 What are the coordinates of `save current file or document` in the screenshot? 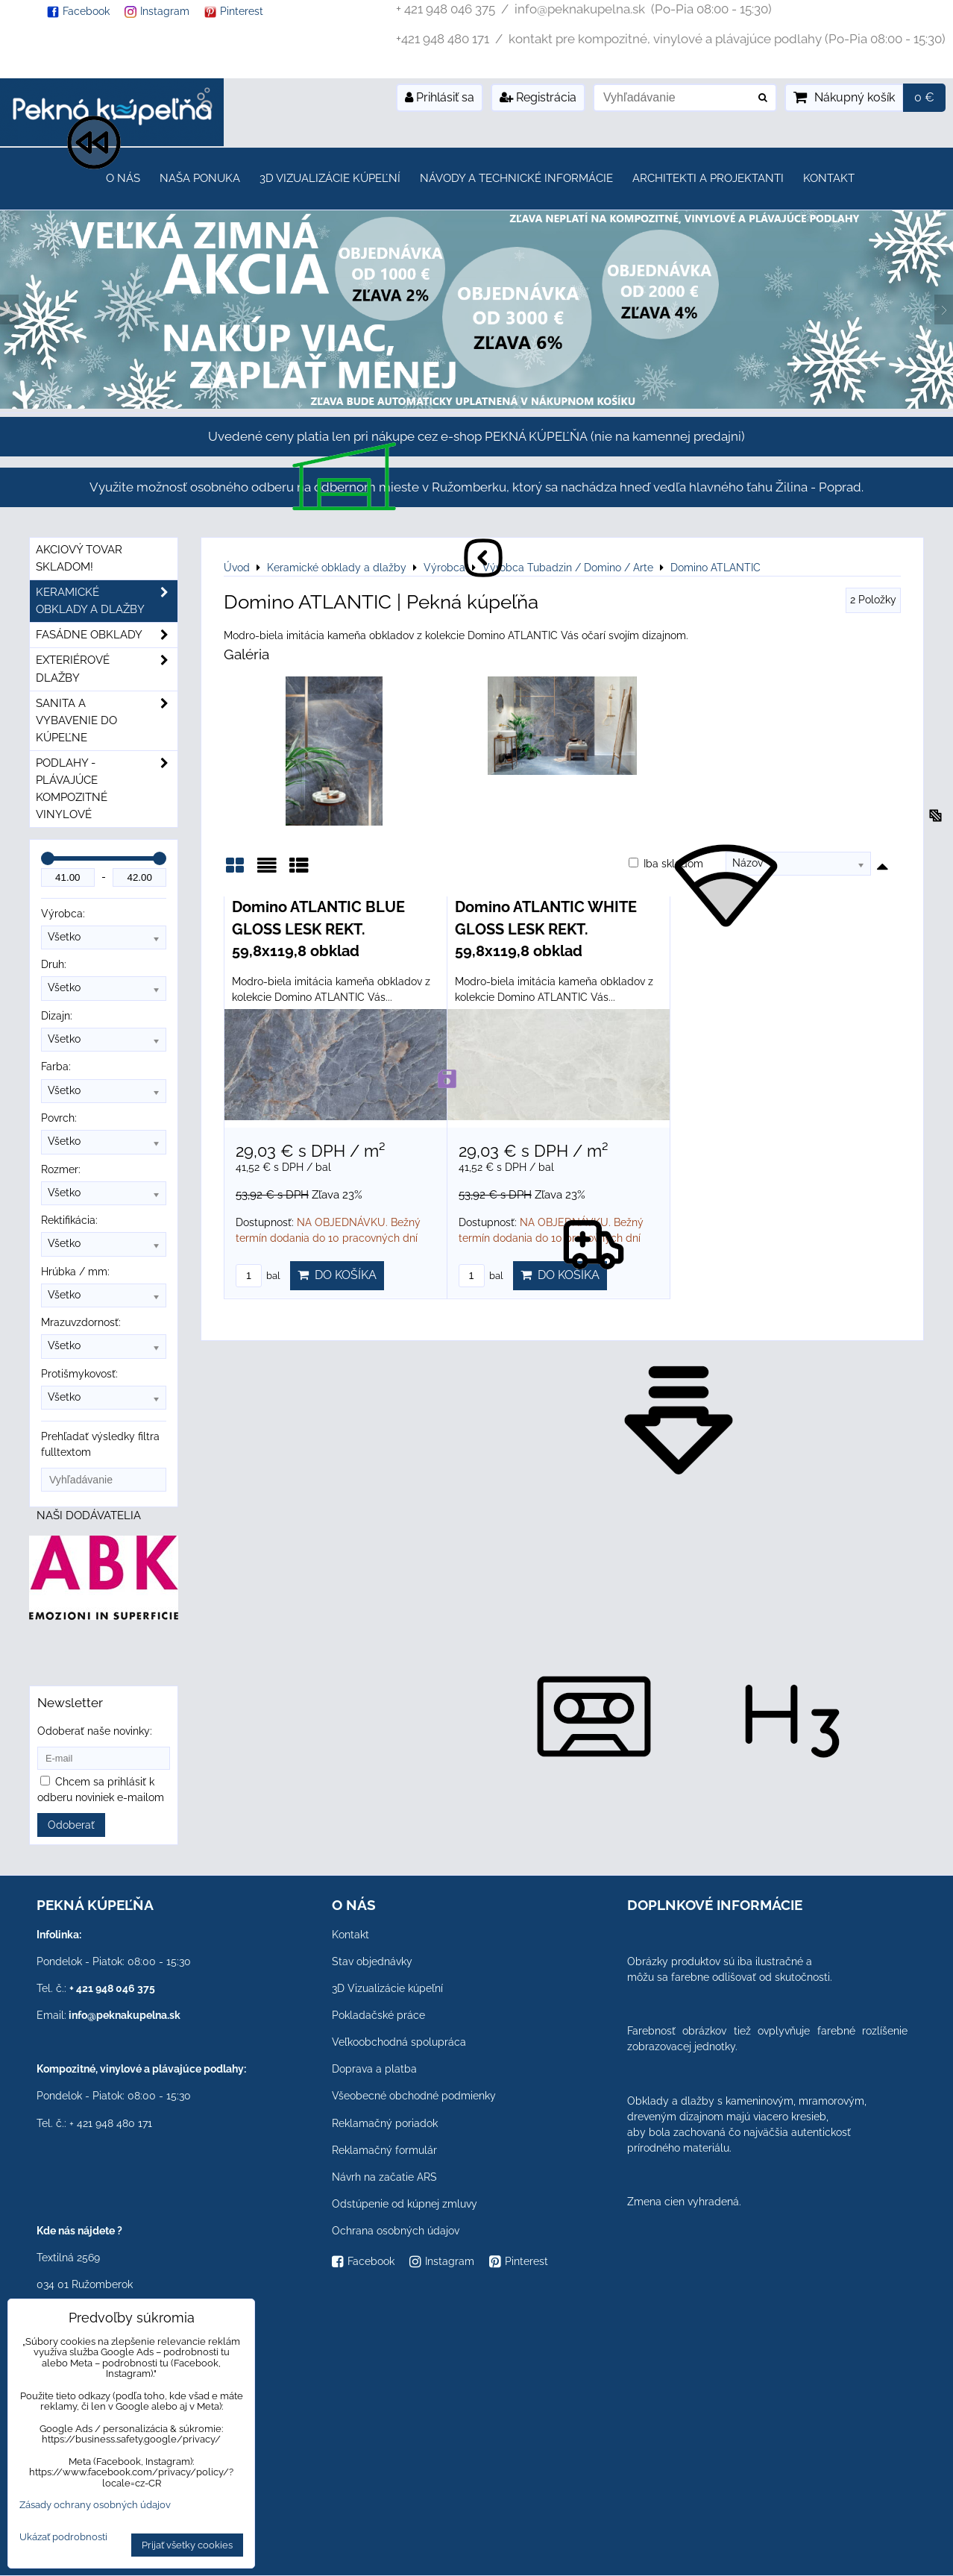 It's located at (447, 1078).